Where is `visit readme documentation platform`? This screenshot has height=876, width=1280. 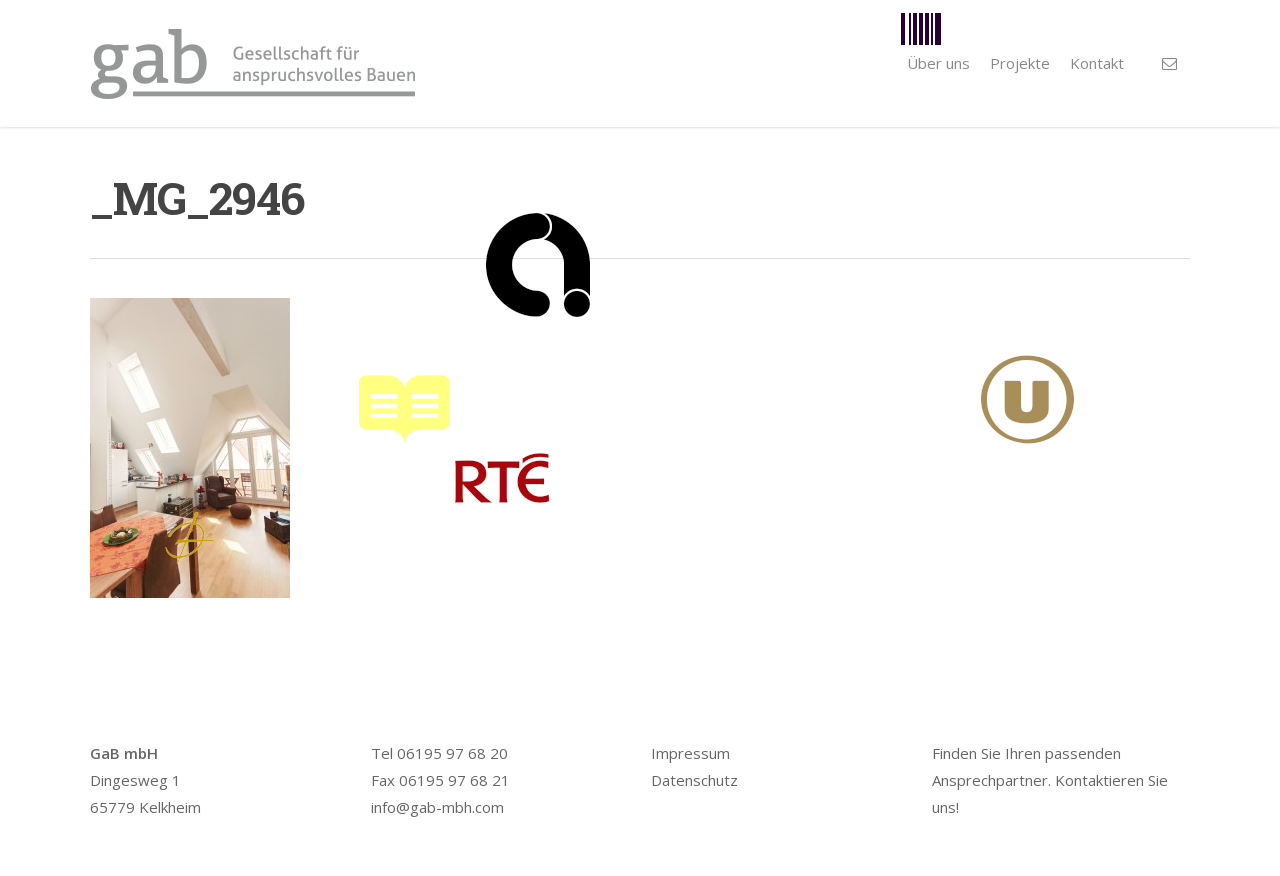 visit readme documentation platform is located at coordinates (404, 408).